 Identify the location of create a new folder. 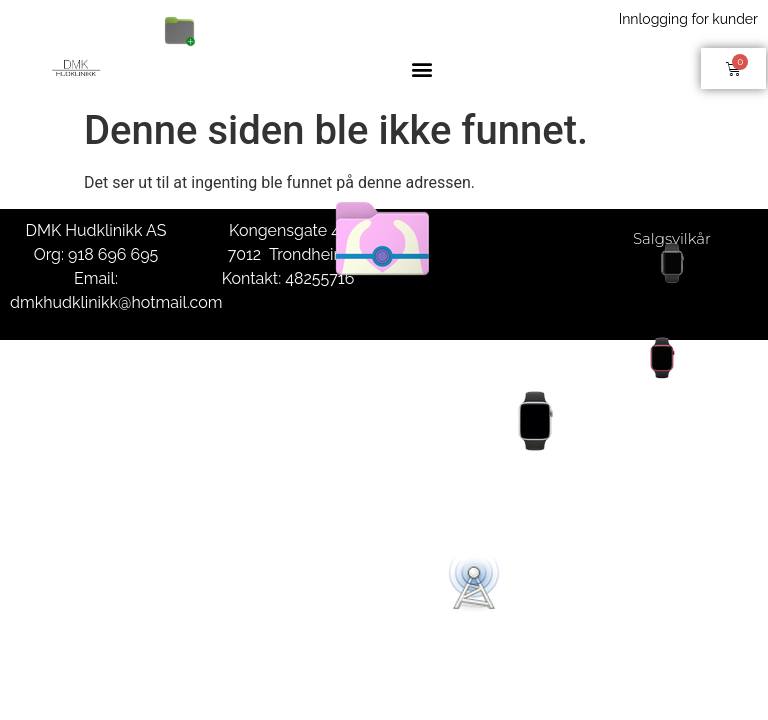
(179, 30).